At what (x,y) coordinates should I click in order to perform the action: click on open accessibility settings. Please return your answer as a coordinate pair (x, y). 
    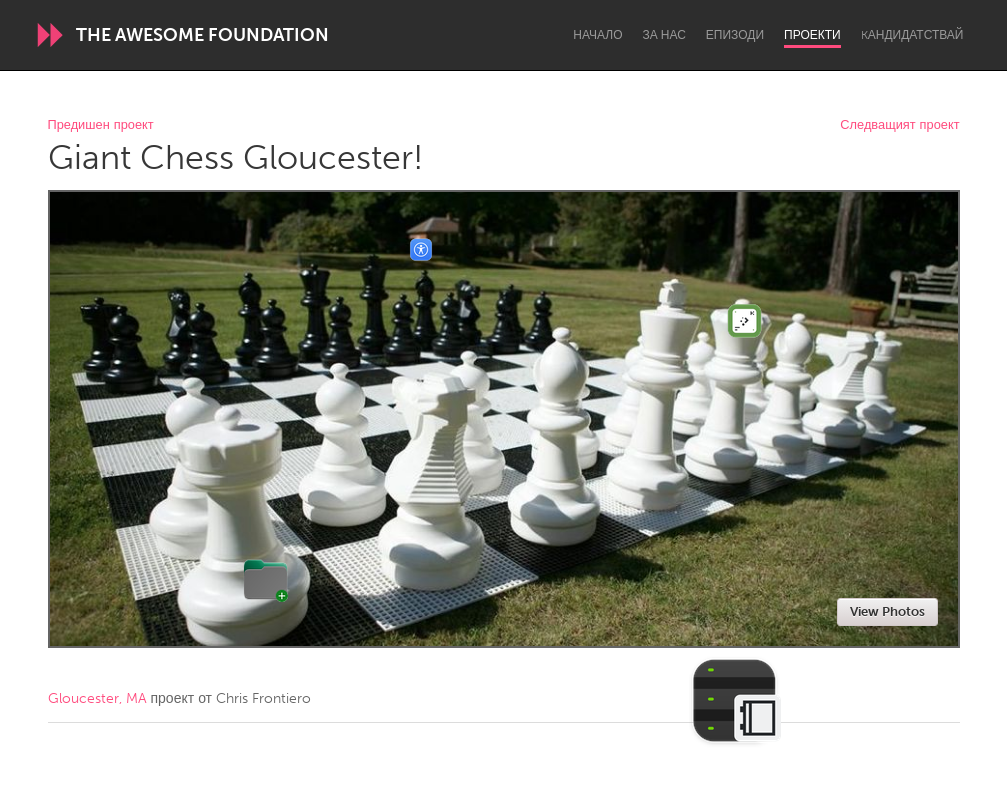
    Looking at the image, I should click on (421, 250).